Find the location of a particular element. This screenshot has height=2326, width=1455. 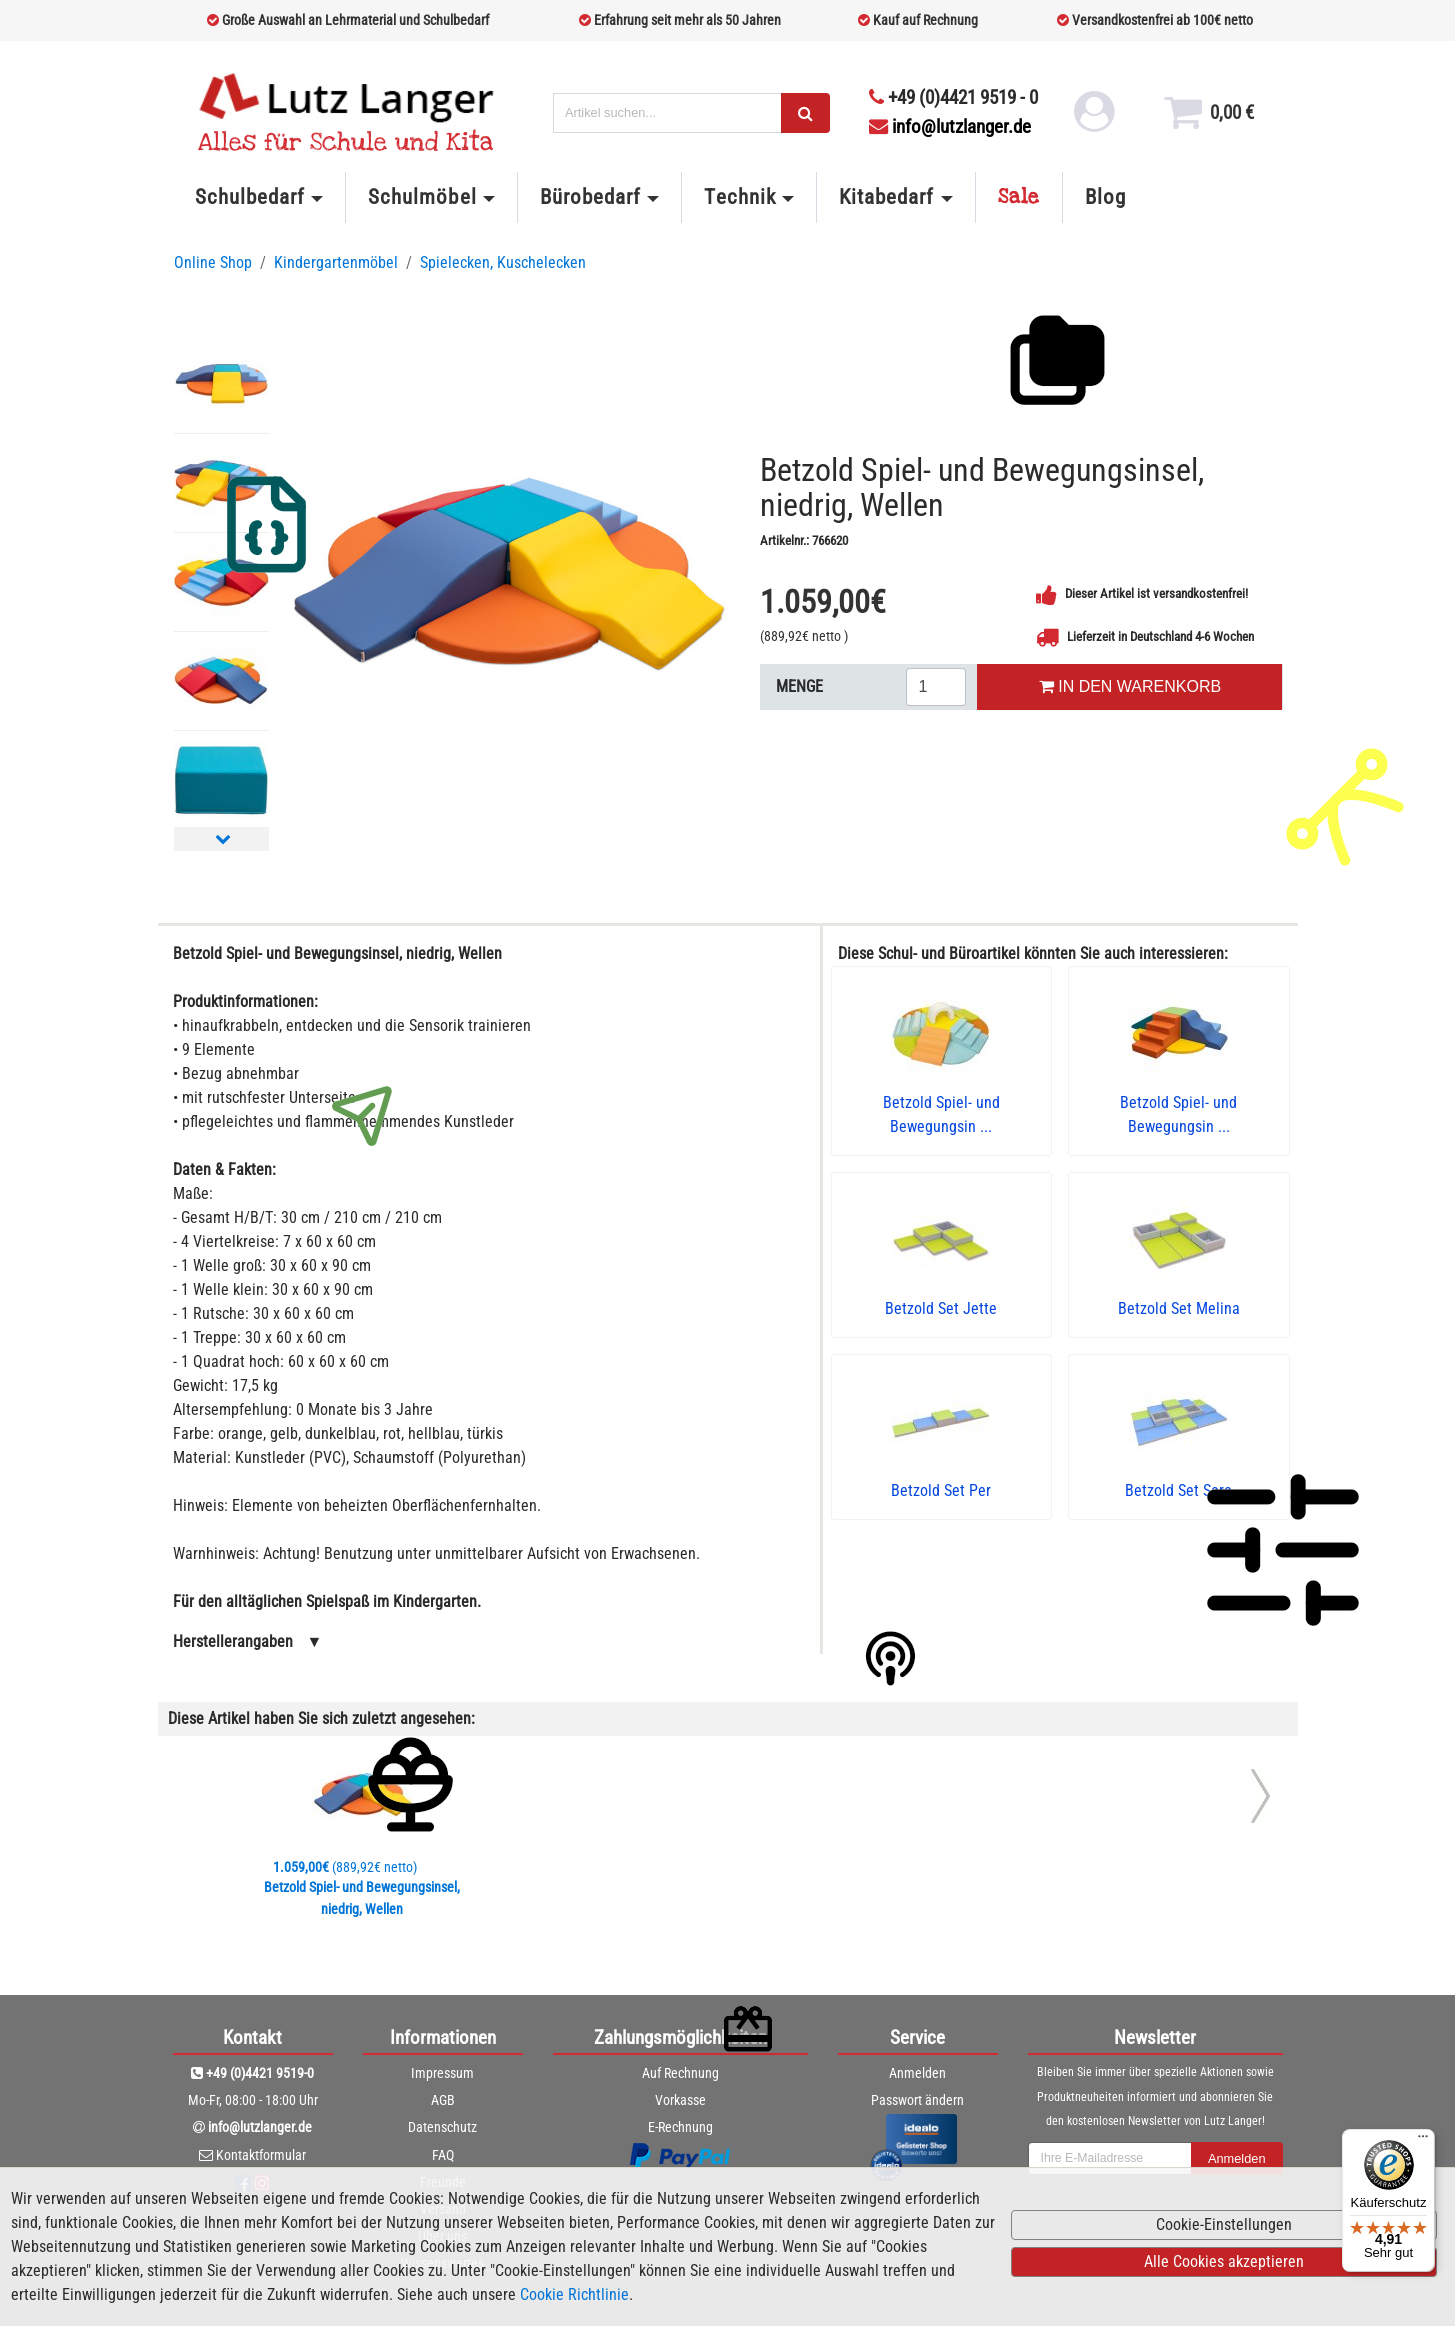

browse all folders is located at coordinates (1057, 362).